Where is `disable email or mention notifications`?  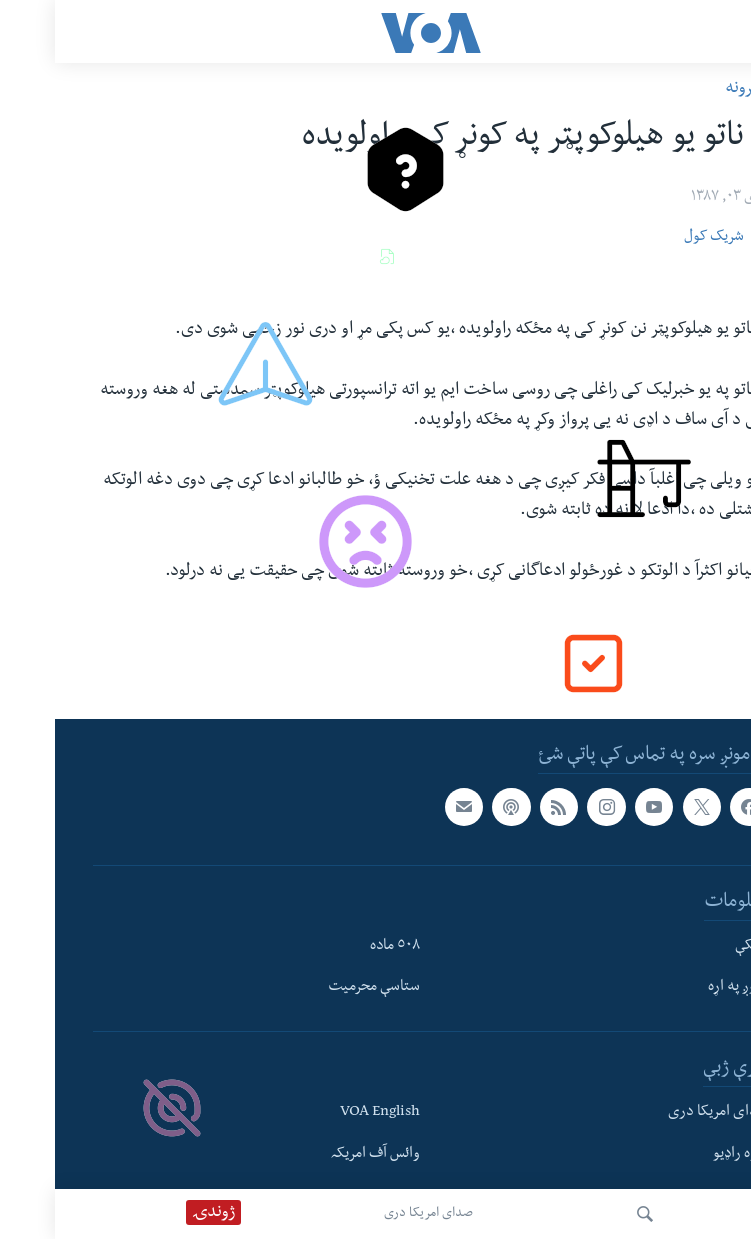
disable email or mention notifications is located at coordinates (172, 1108).